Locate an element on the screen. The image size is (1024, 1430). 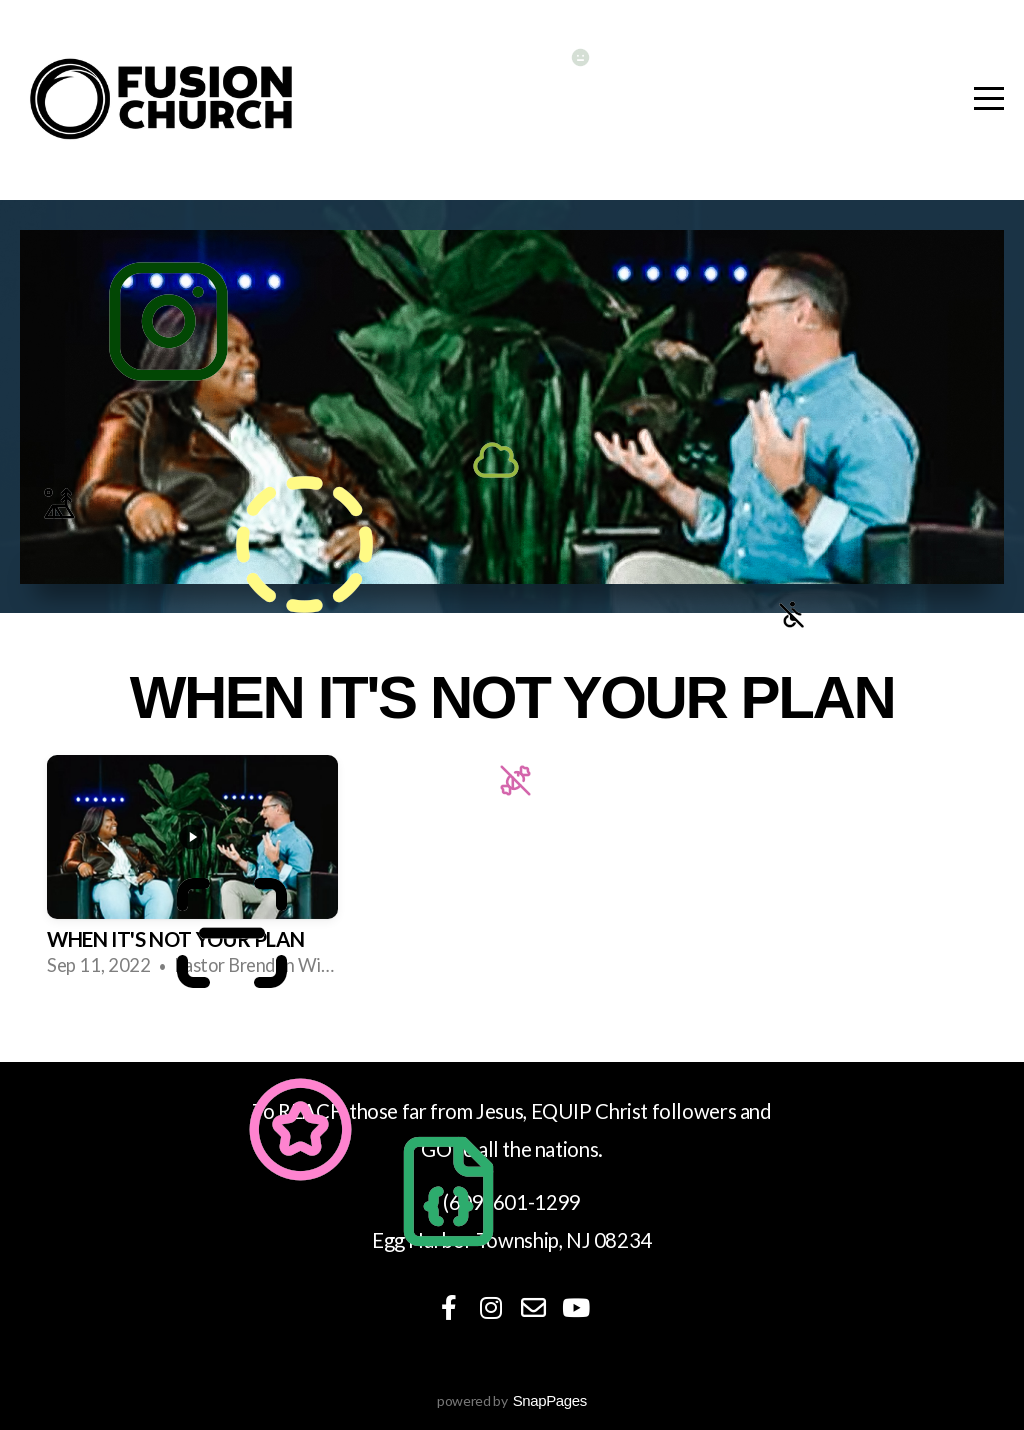
disable candy crush notifications is located at coordinates (515, 780).